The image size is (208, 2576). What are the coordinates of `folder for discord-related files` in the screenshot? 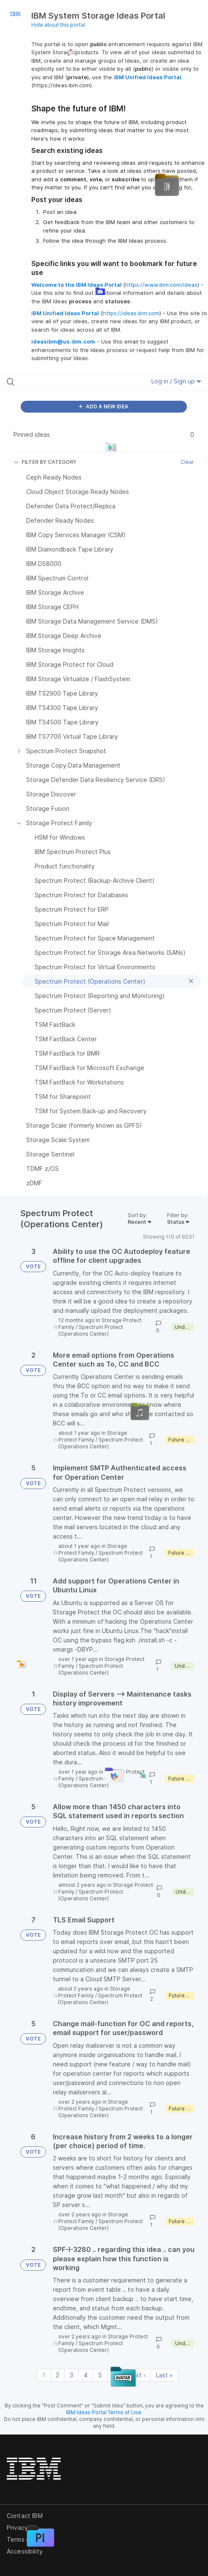 It's located at (100, 291).